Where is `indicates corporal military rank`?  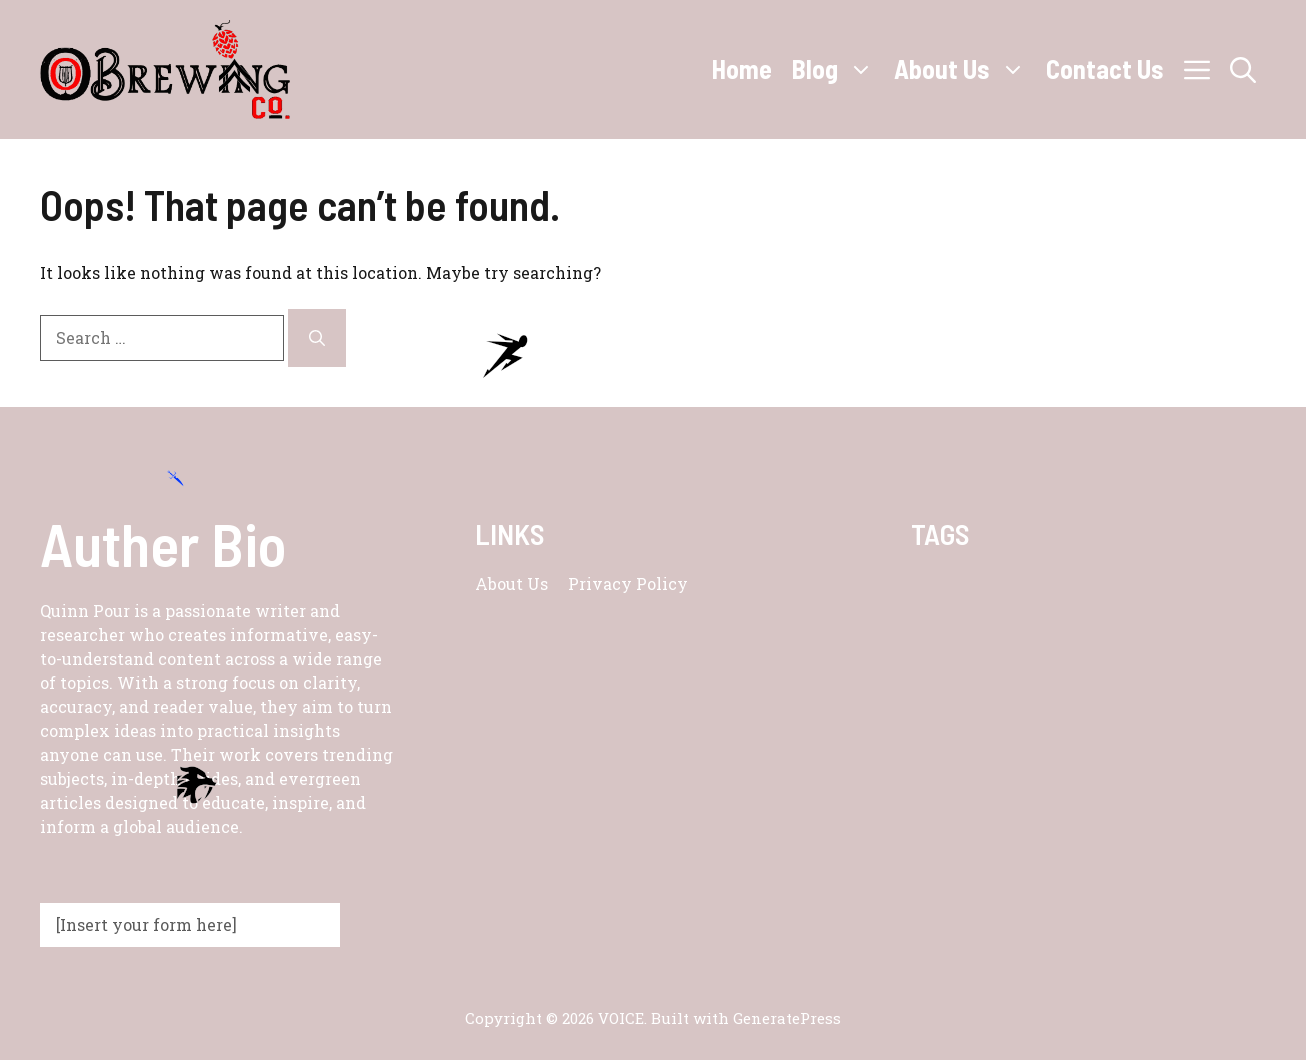 indicates corporal military rank is located at coordinates (234, 75).